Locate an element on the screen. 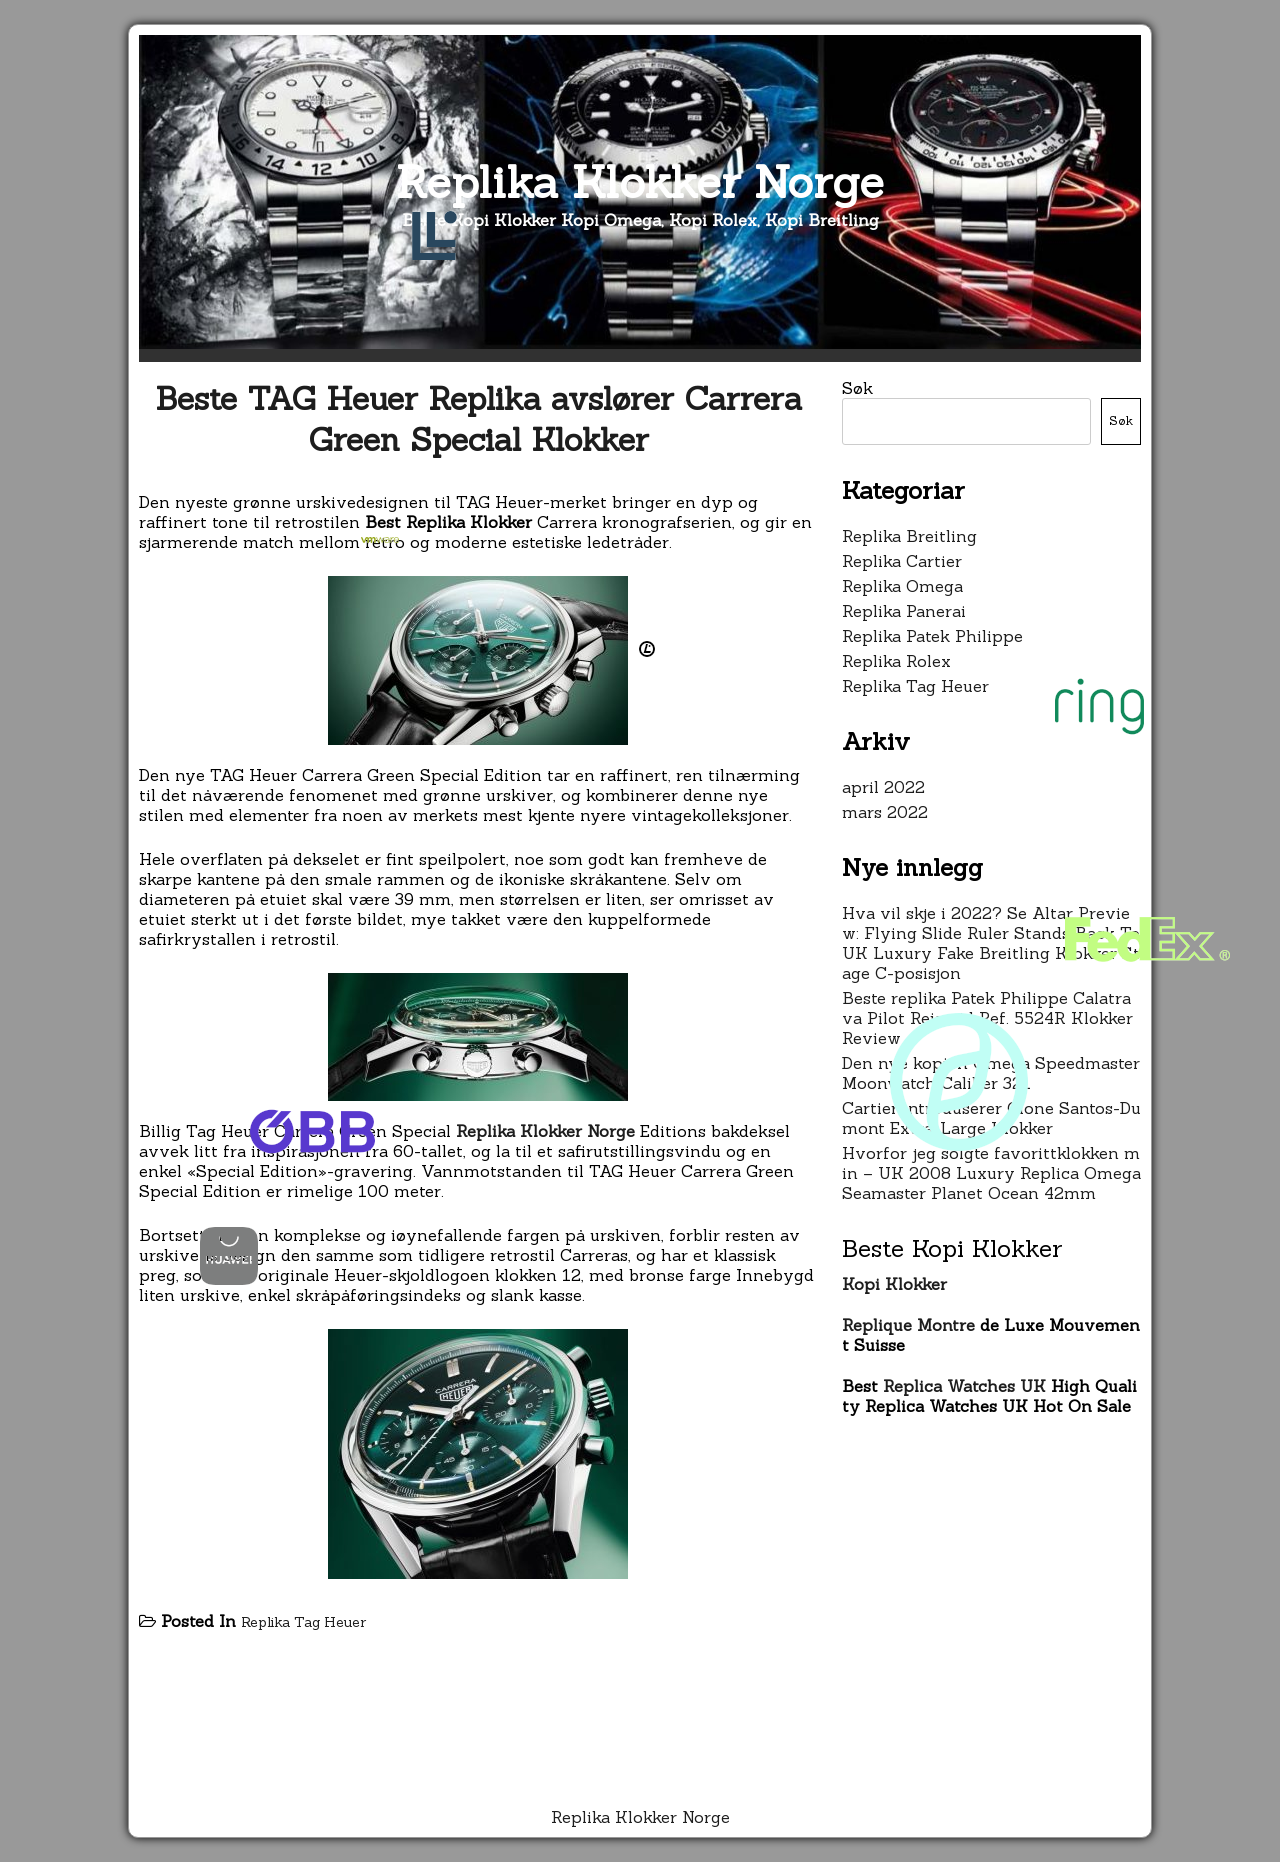  open Huawei AppGallery store is located at coordinates (229, 1256).